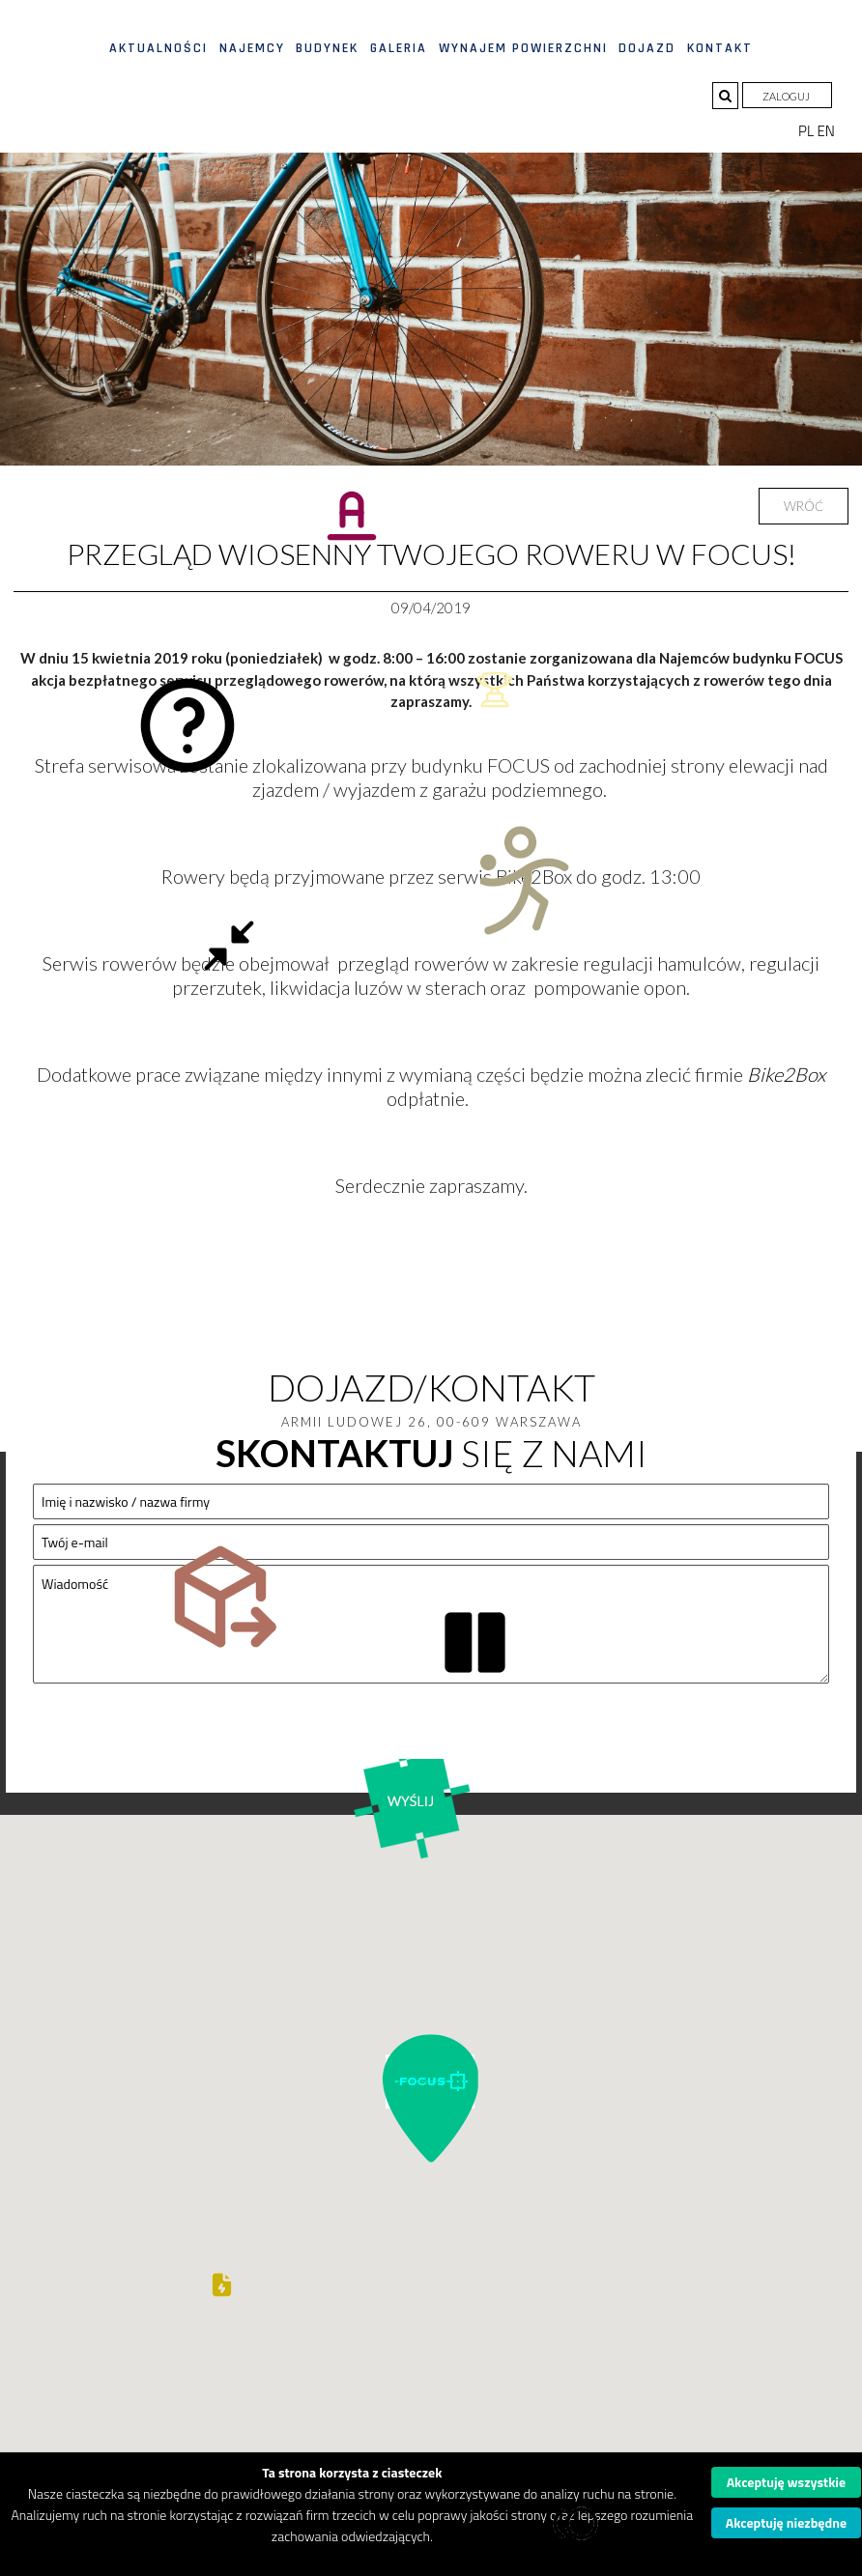 The height and width of the screenshot is (2576, 862). What do you see at coordinates (474, 1642) in the screenshot?
I see `switch to two-column layout` at bounding box center [474, 1642].